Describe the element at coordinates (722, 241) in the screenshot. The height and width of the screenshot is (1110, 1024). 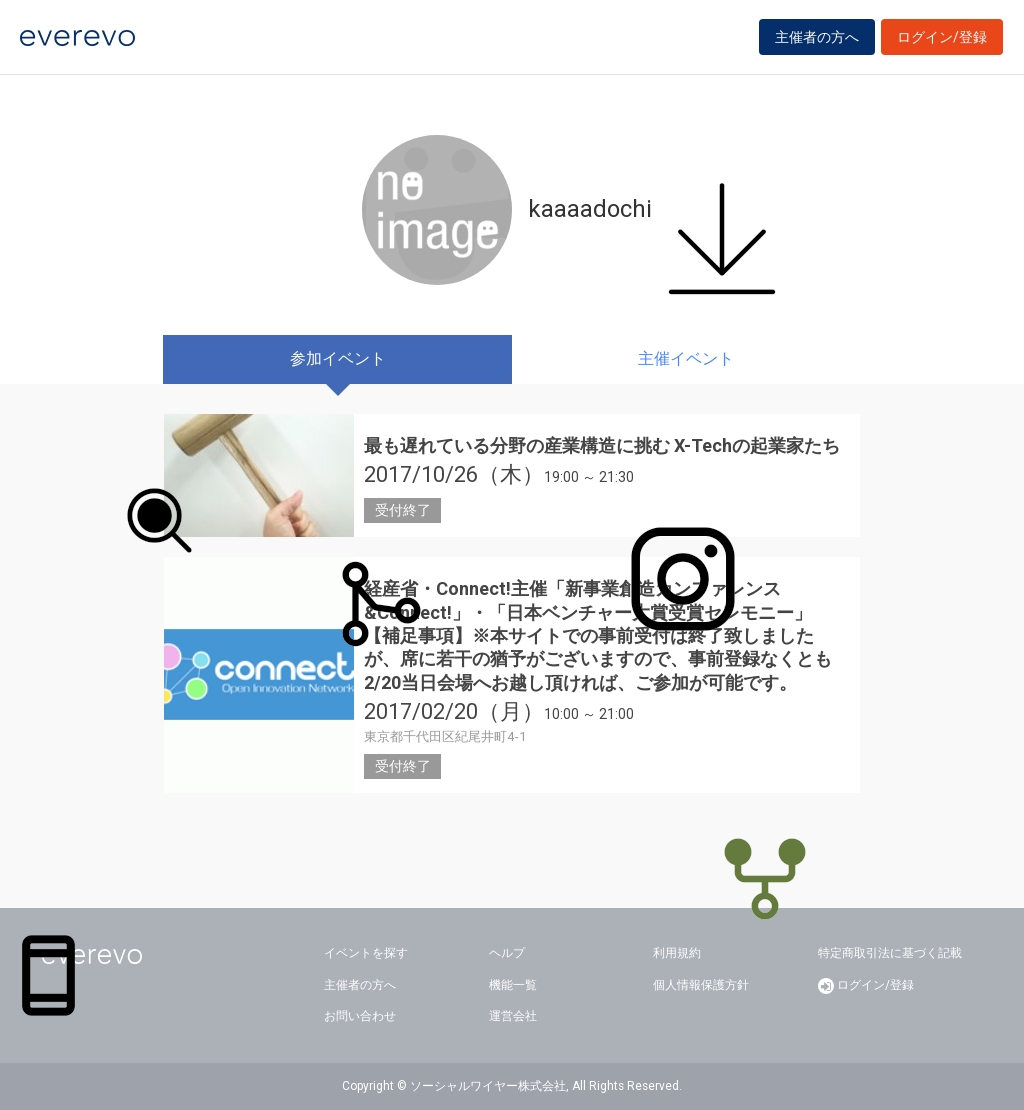
I see `download a file or document` at that location.